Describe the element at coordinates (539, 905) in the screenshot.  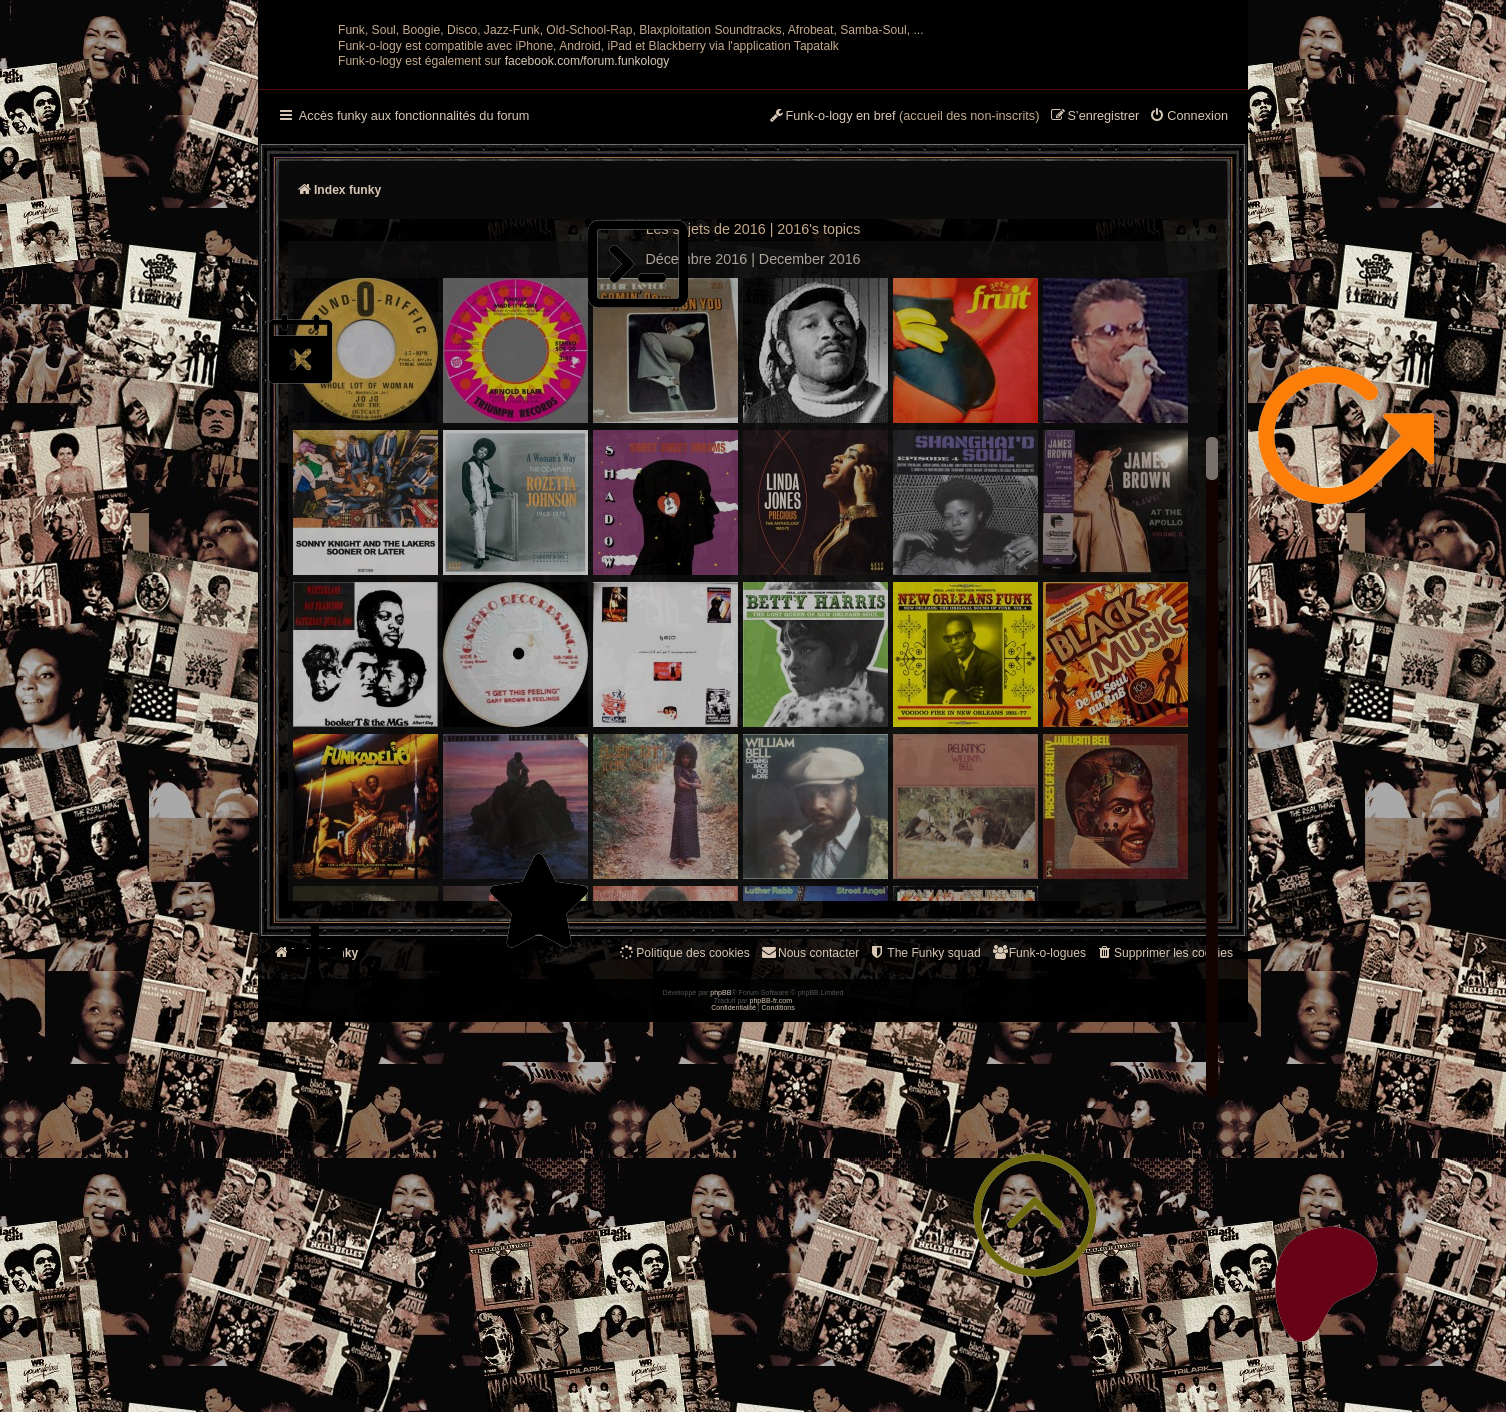
I see `indicates a favorited or starred item` at that location.